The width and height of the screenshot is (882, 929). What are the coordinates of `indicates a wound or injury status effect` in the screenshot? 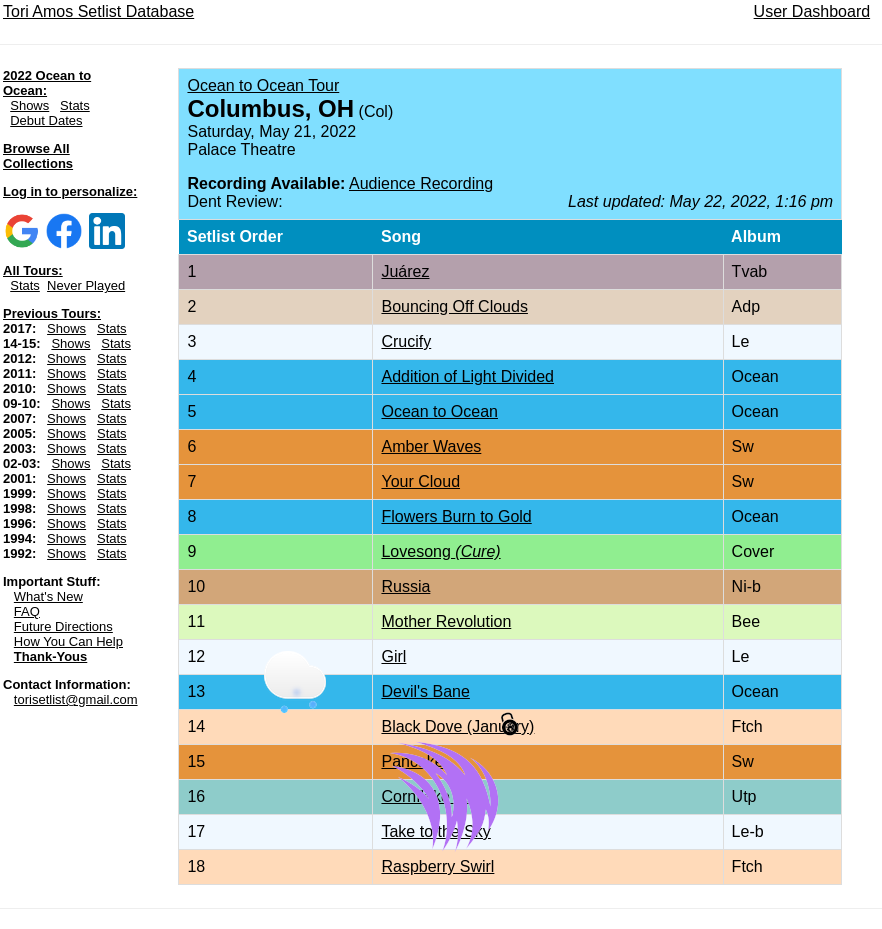 It's located at (444, 795).